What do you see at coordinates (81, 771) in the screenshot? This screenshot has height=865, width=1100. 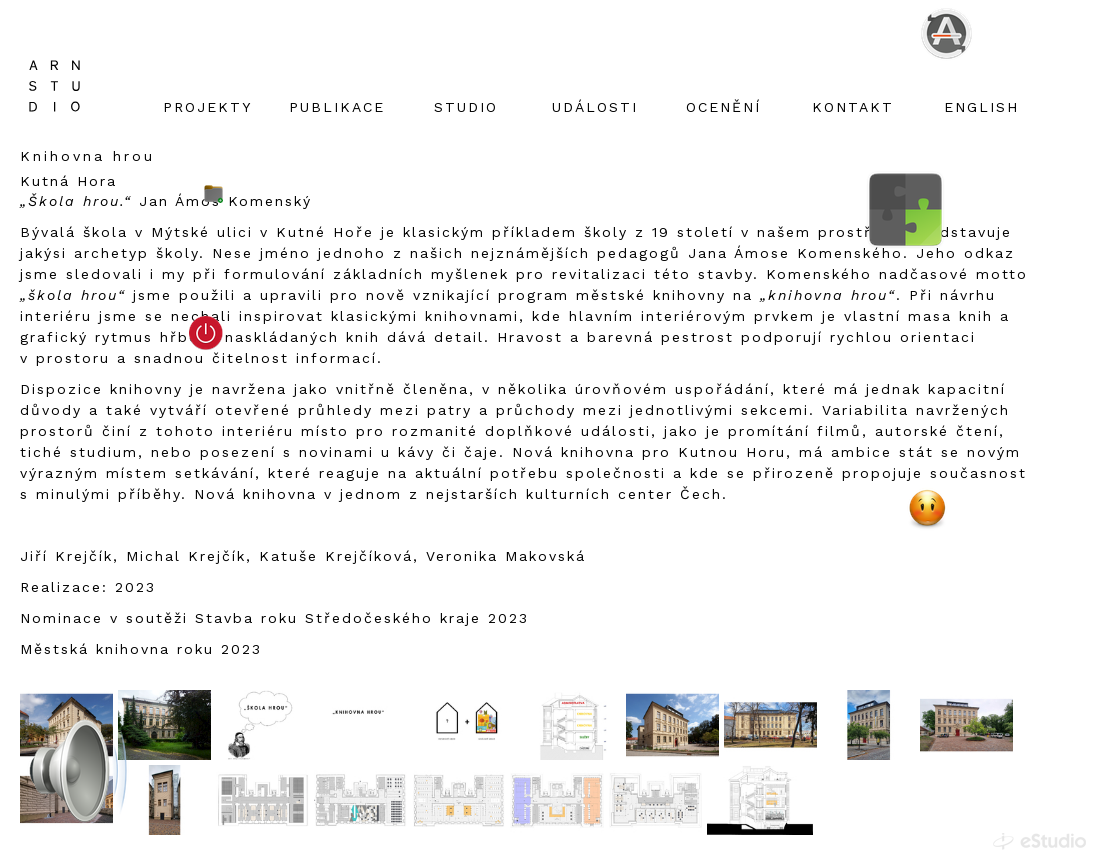 I see `indicates medium volume level` at bounding box center [81, 771].